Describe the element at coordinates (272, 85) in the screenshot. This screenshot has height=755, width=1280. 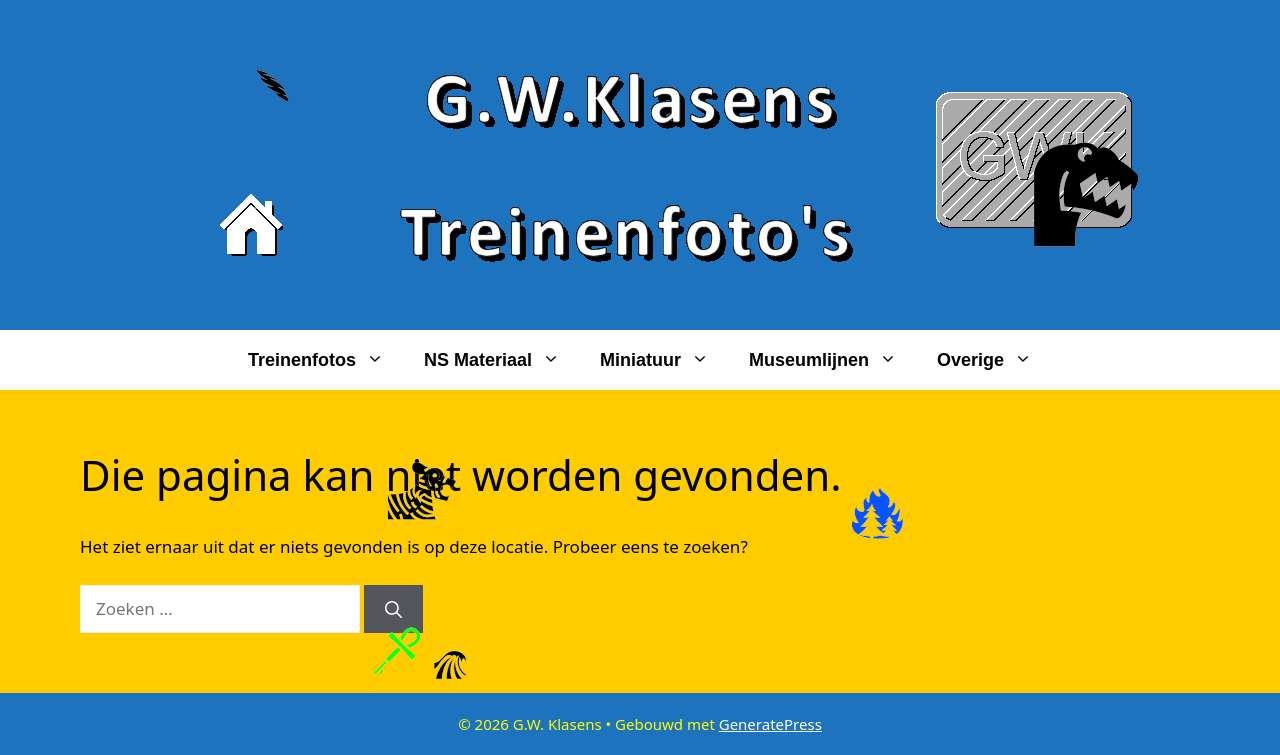
I see `indicates a critical hit or piercing damage in combat` at that location.